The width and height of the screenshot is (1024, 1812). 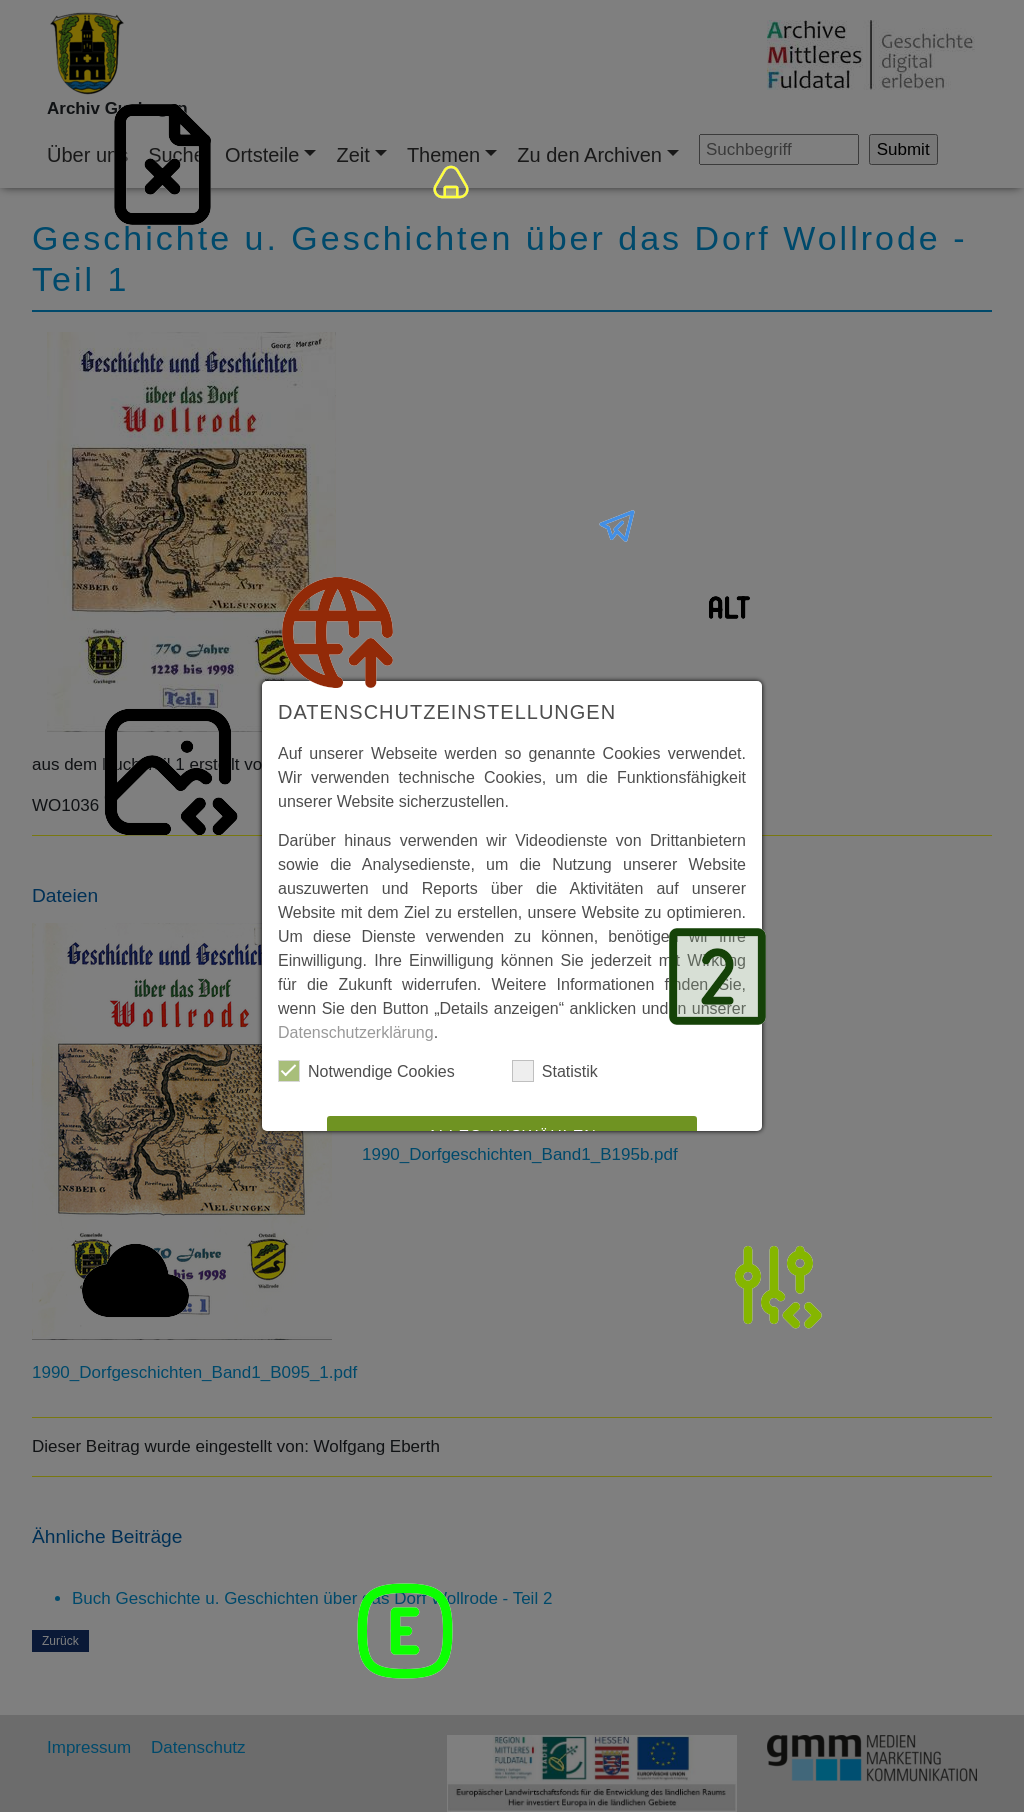 What do you see at coordinates (451, 182) in the screenshot?
I see `access japanese food or sushi category` at bounding box center [451, 182].